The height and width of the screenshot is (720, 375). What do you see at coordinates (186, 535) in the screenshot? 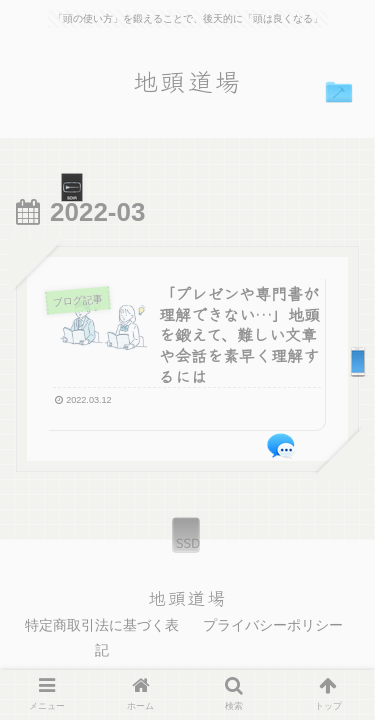
I see `indicates a solid state drive (SSD) storage device` at bounding box center [186, 535].